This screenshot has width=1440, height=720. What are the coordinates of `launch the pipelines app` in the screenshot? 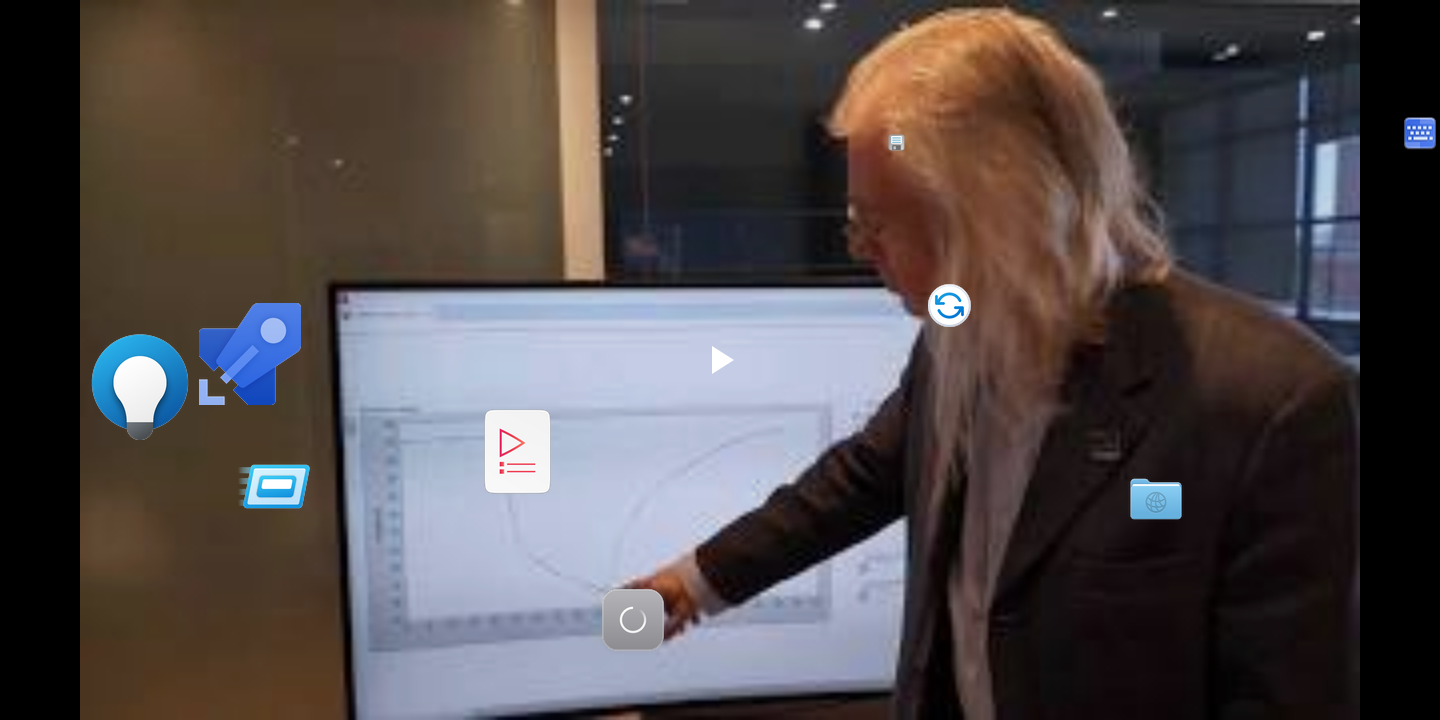 It's located at (250, 354).